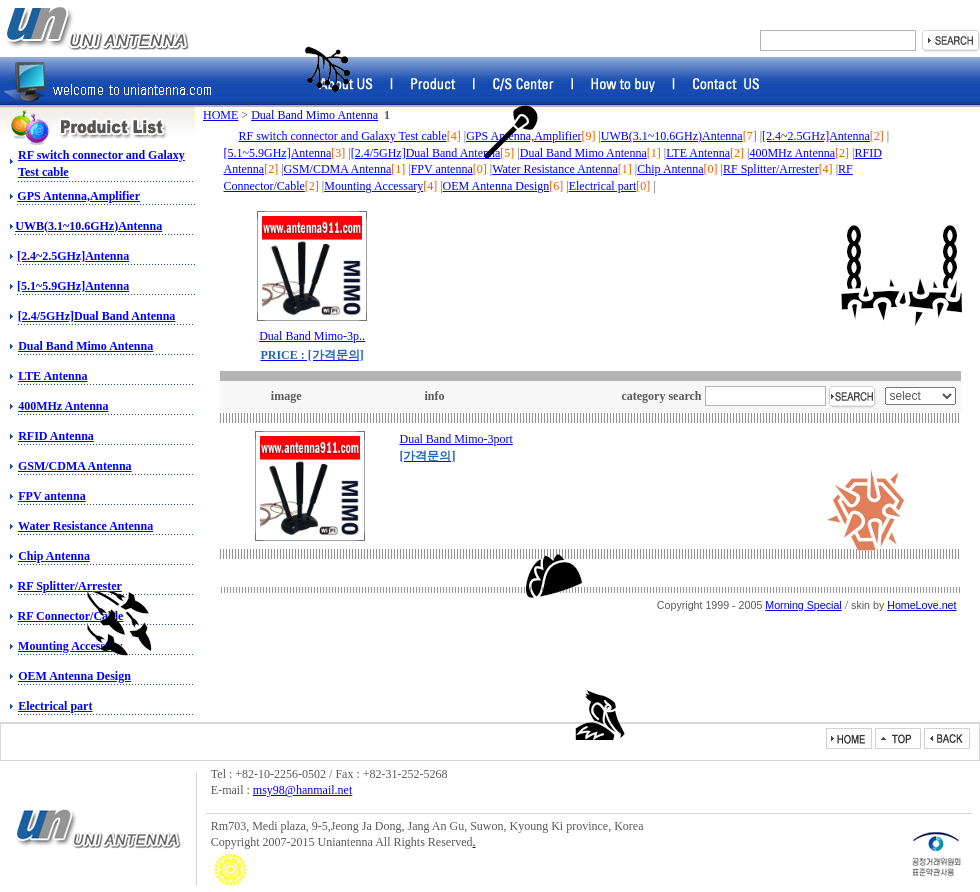 The width and height of the screenshot is (980, 892). I want to click on shoebill stork bird icon, so click(601, 715).